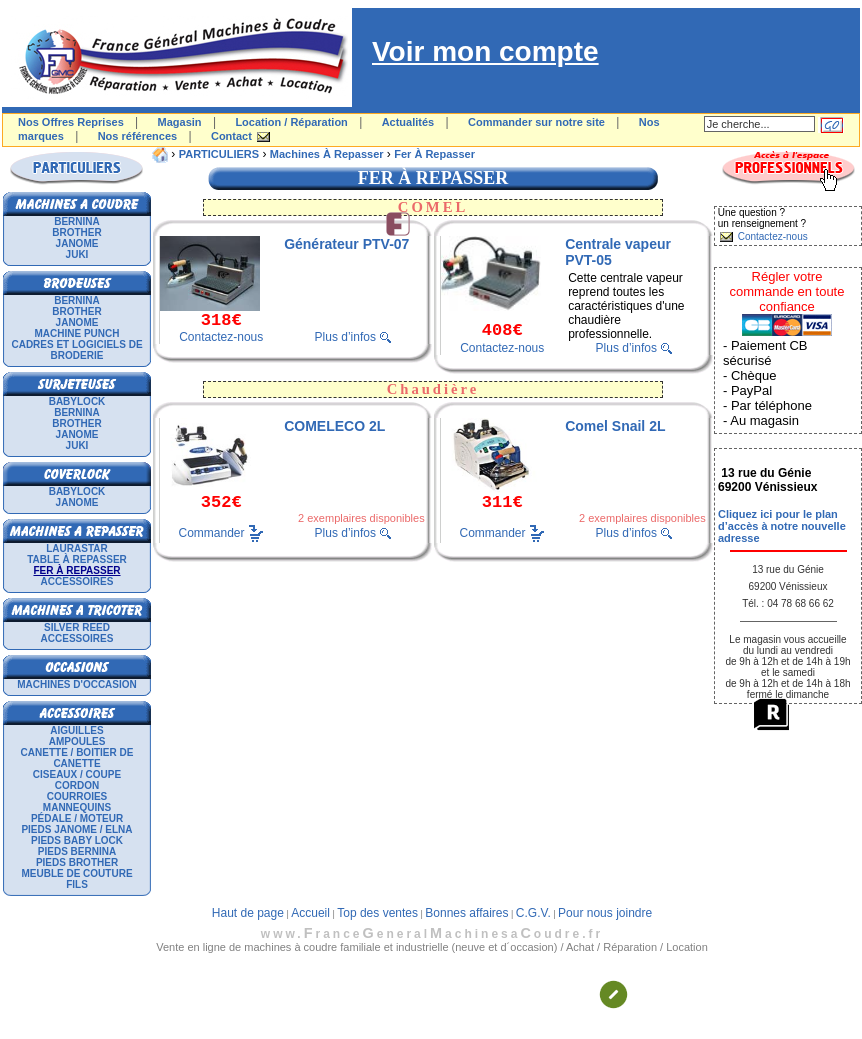  What do you see at coordinates (771, 714) in the screenshot?
I see `open Autodesk Revit application` at bounding box center [771, 714].